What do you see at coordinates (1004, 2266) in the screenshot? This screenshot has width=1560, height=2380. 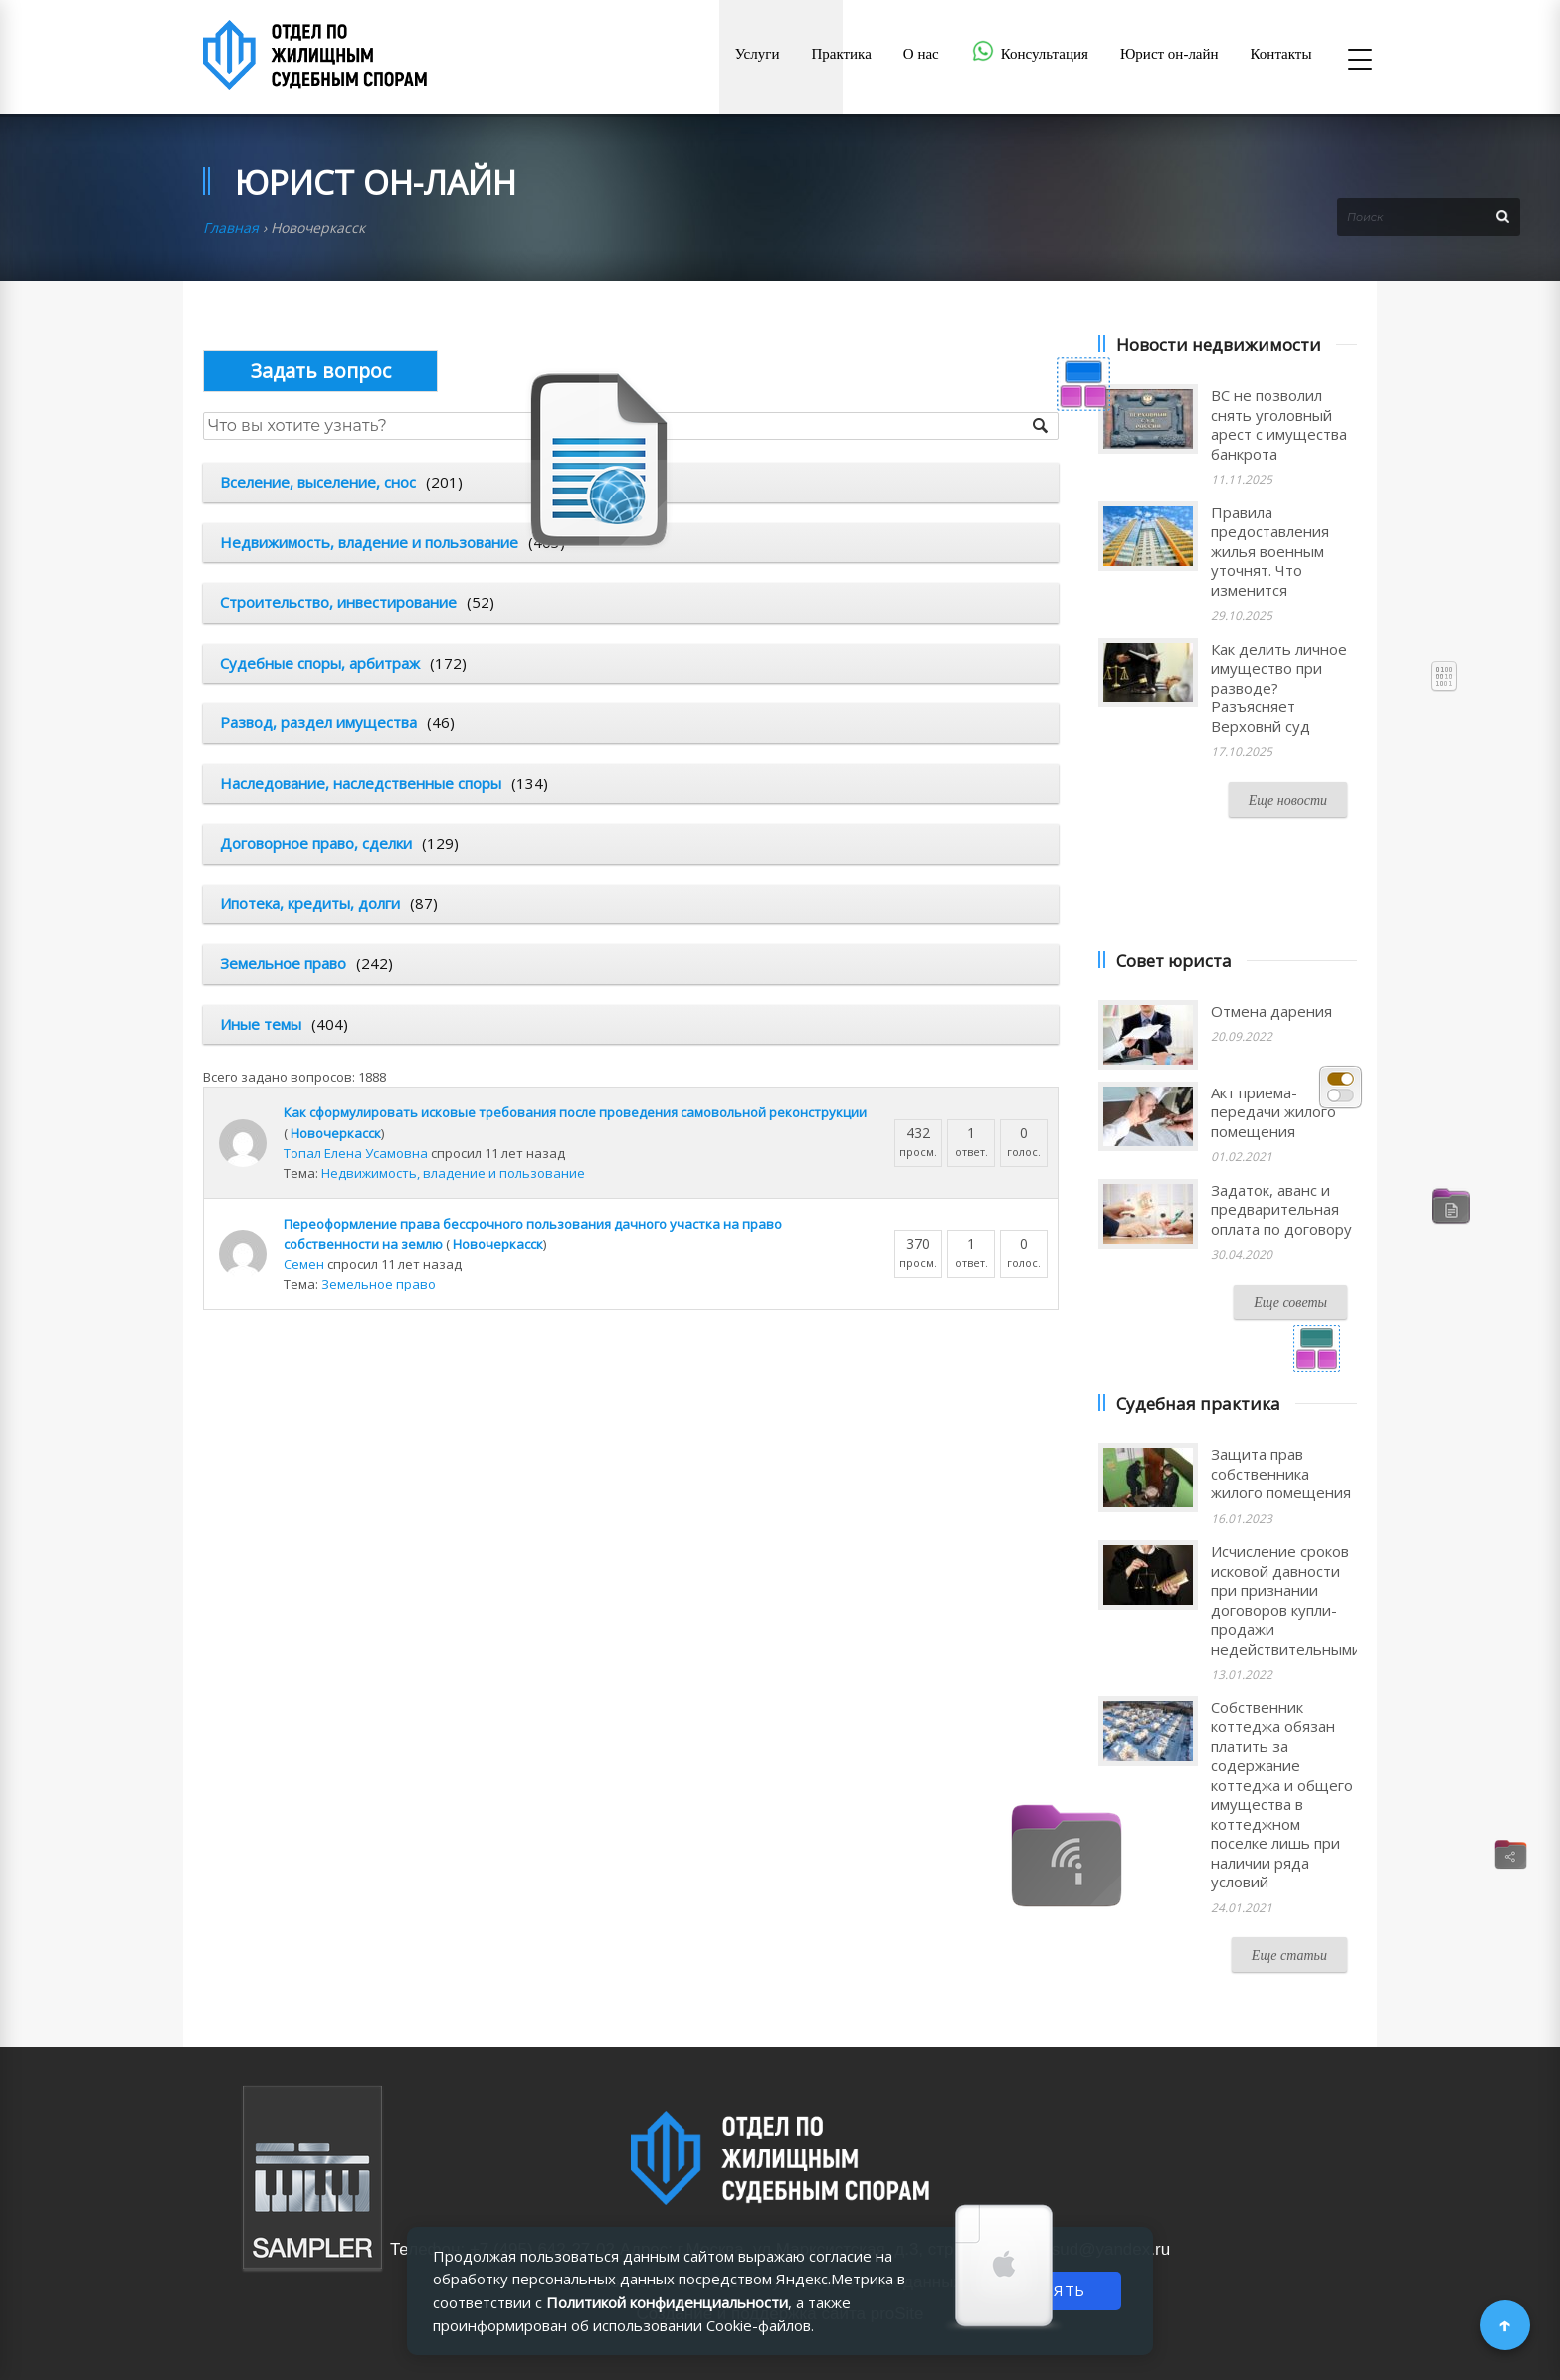 I see `access AirPort Express network settings` at bounding box center [1004, 2266].